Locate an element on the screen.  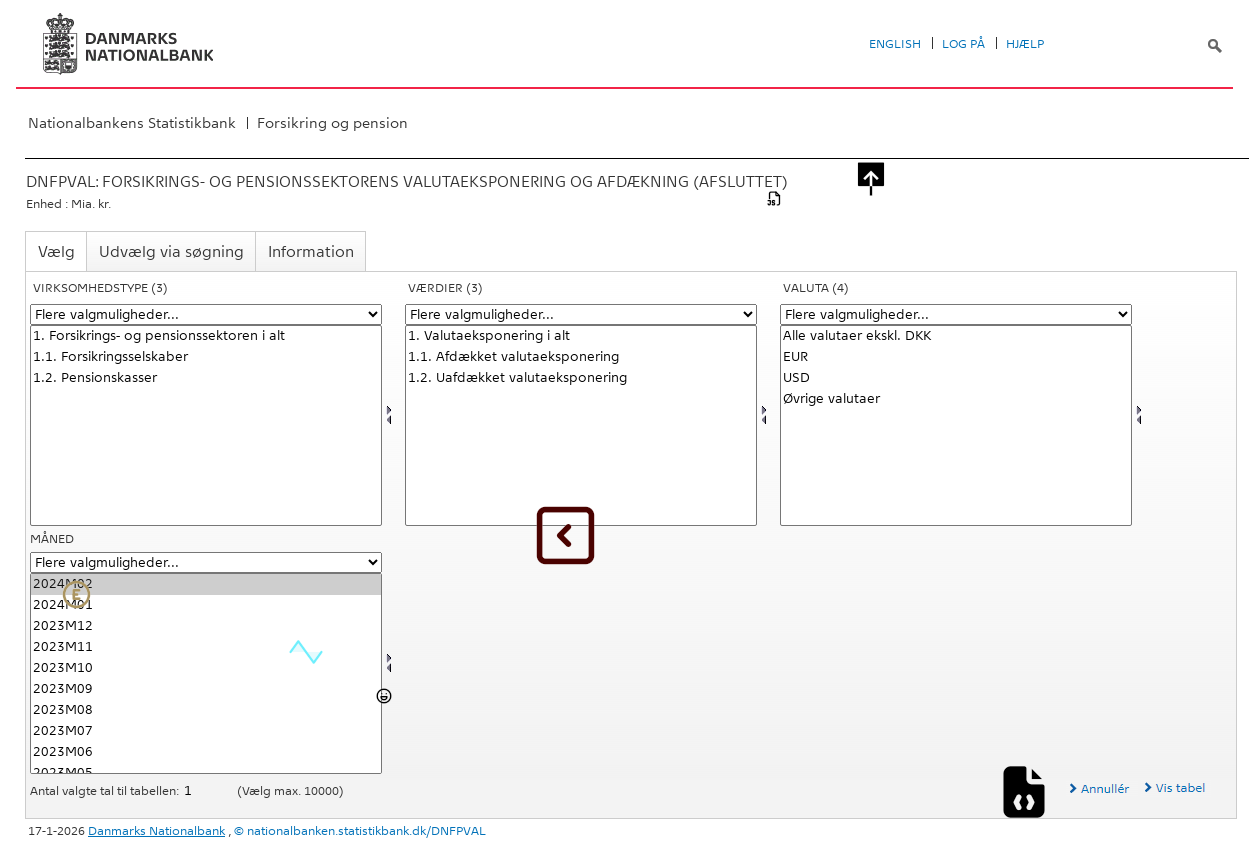
indicates east direction on a map or compass is located at coordinates (76, 594).